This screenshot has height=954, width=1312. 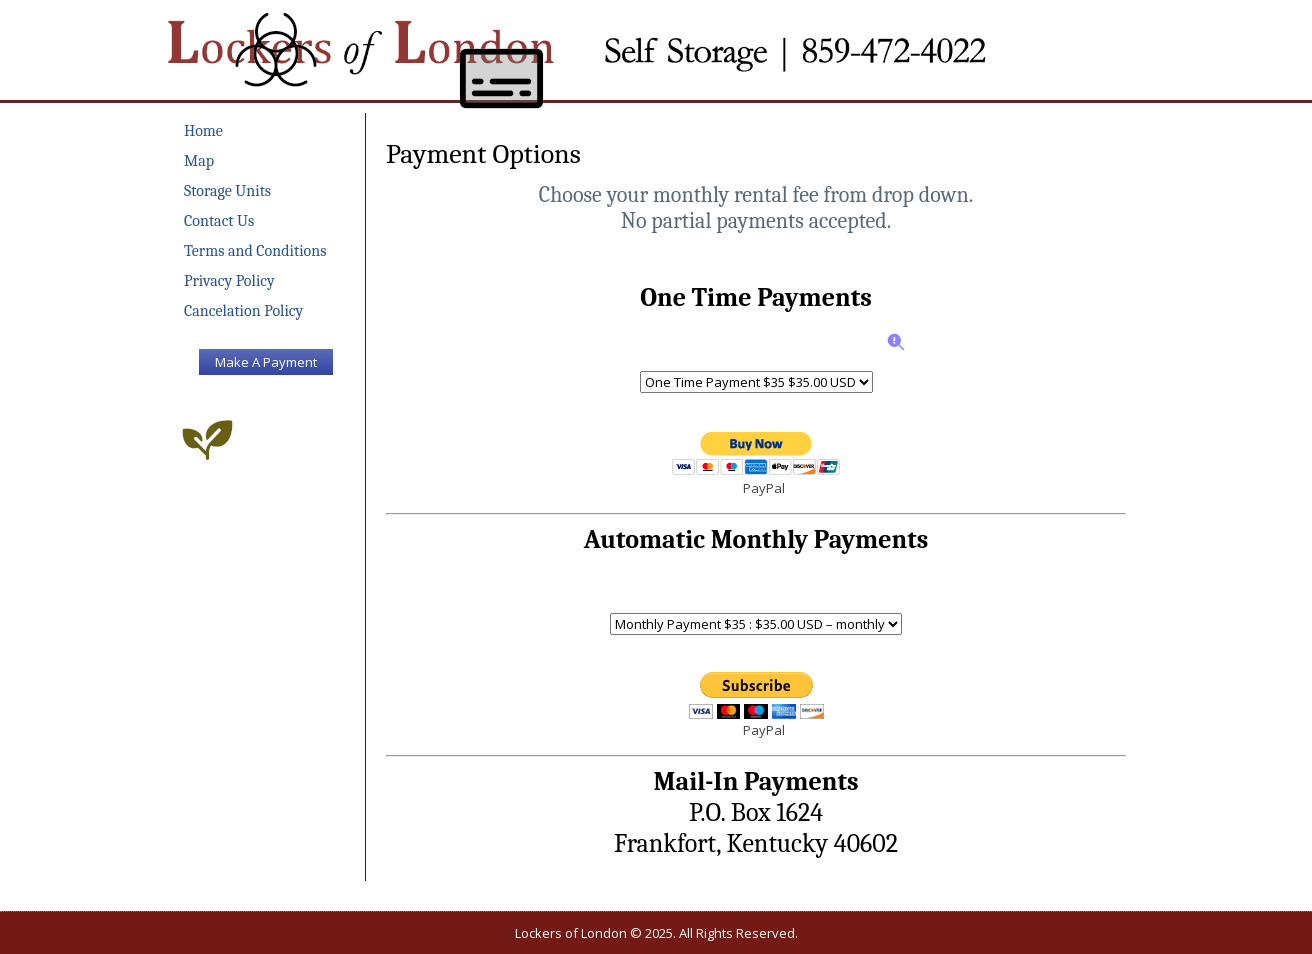 What do you see at coordinates (276, 52) in the screenshot?
I see `indicates hazardous or dangerous content` at bounding box center [276, 52].